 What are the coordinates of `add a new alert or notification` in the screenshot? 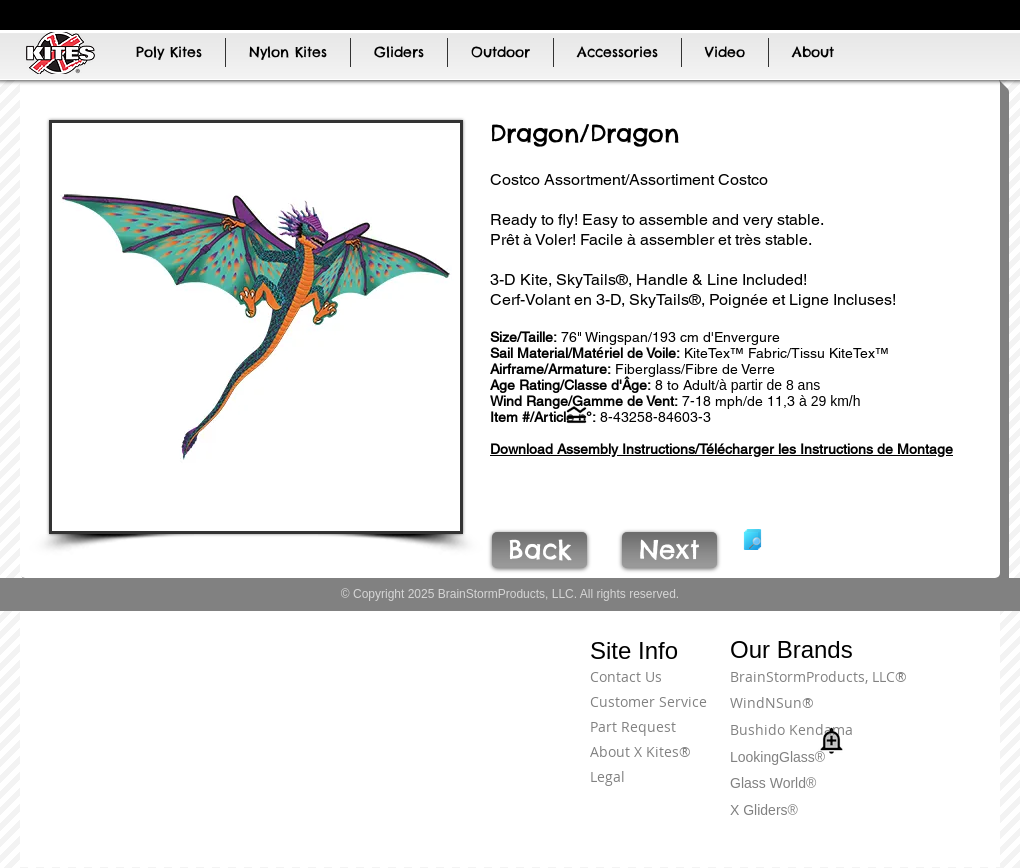 It's located at (831, 740).